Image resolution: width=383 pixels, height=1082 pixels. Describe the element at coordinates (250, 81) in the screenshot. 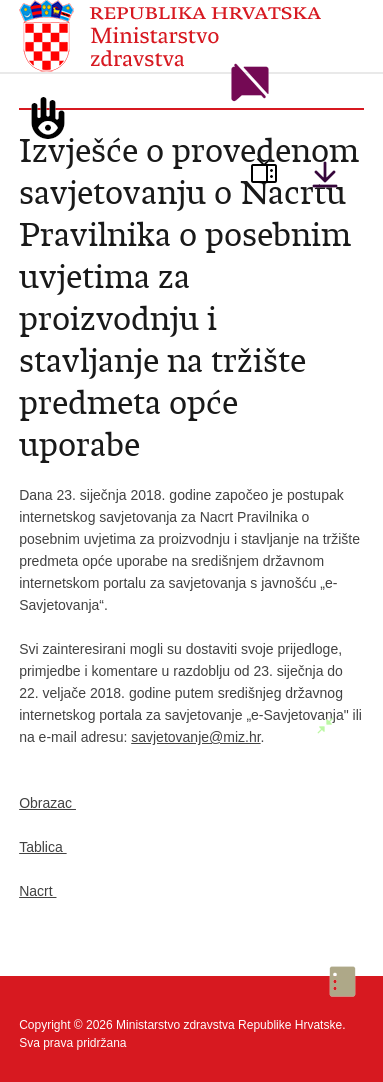

I see `mute or disable chat notifications` at that location.